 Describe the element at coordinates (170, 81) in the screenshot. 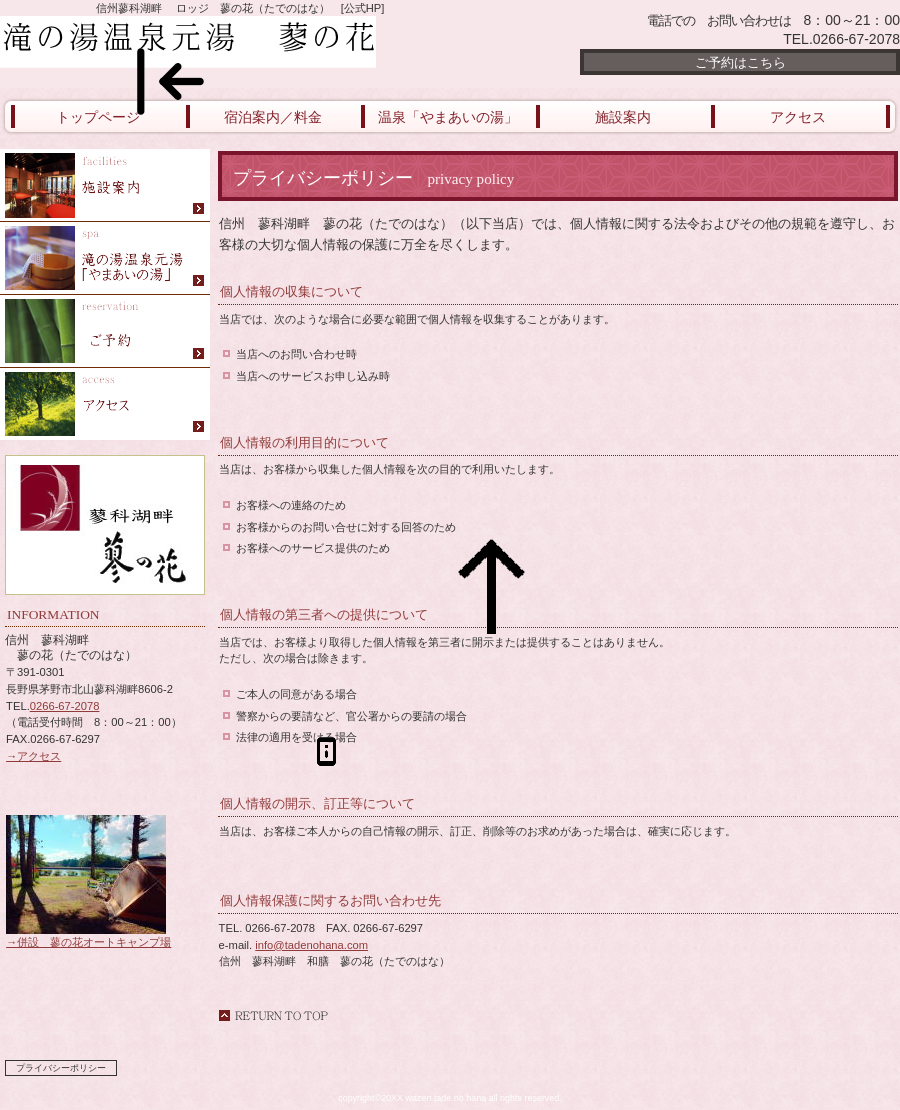

I see `collapse sidebar or panel` at that location.